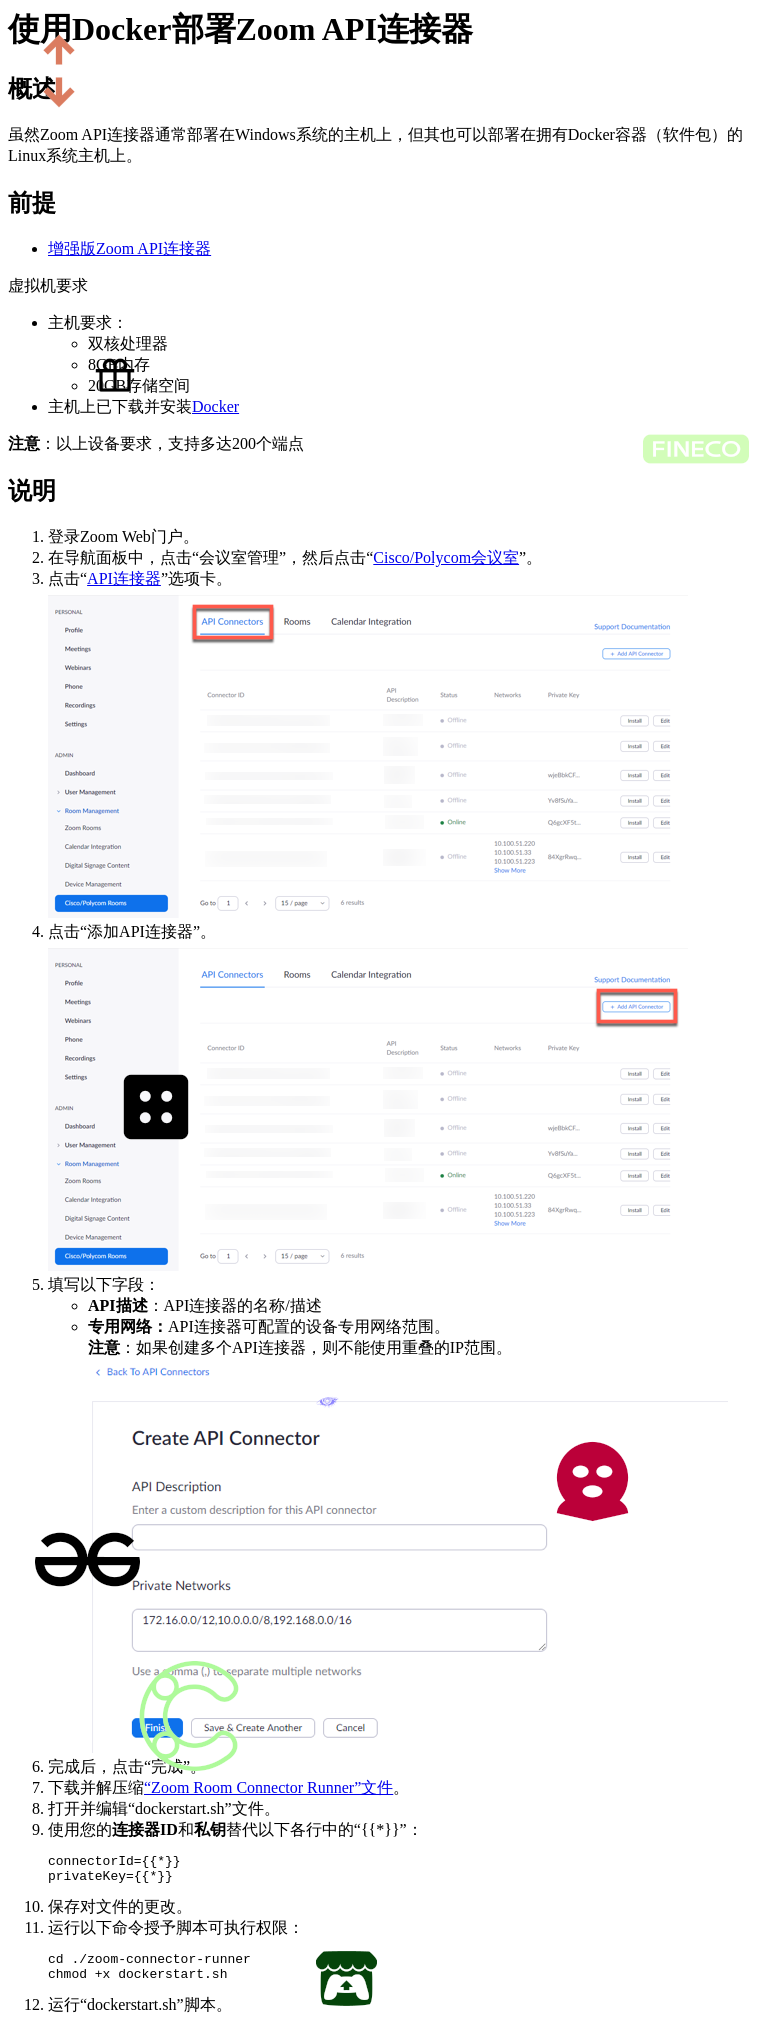 The width and height of the screenshot is (768, 2044). Describe the element at coordinates (115, 376) in the screenshot. I see `view gifts or rewards` at that location.